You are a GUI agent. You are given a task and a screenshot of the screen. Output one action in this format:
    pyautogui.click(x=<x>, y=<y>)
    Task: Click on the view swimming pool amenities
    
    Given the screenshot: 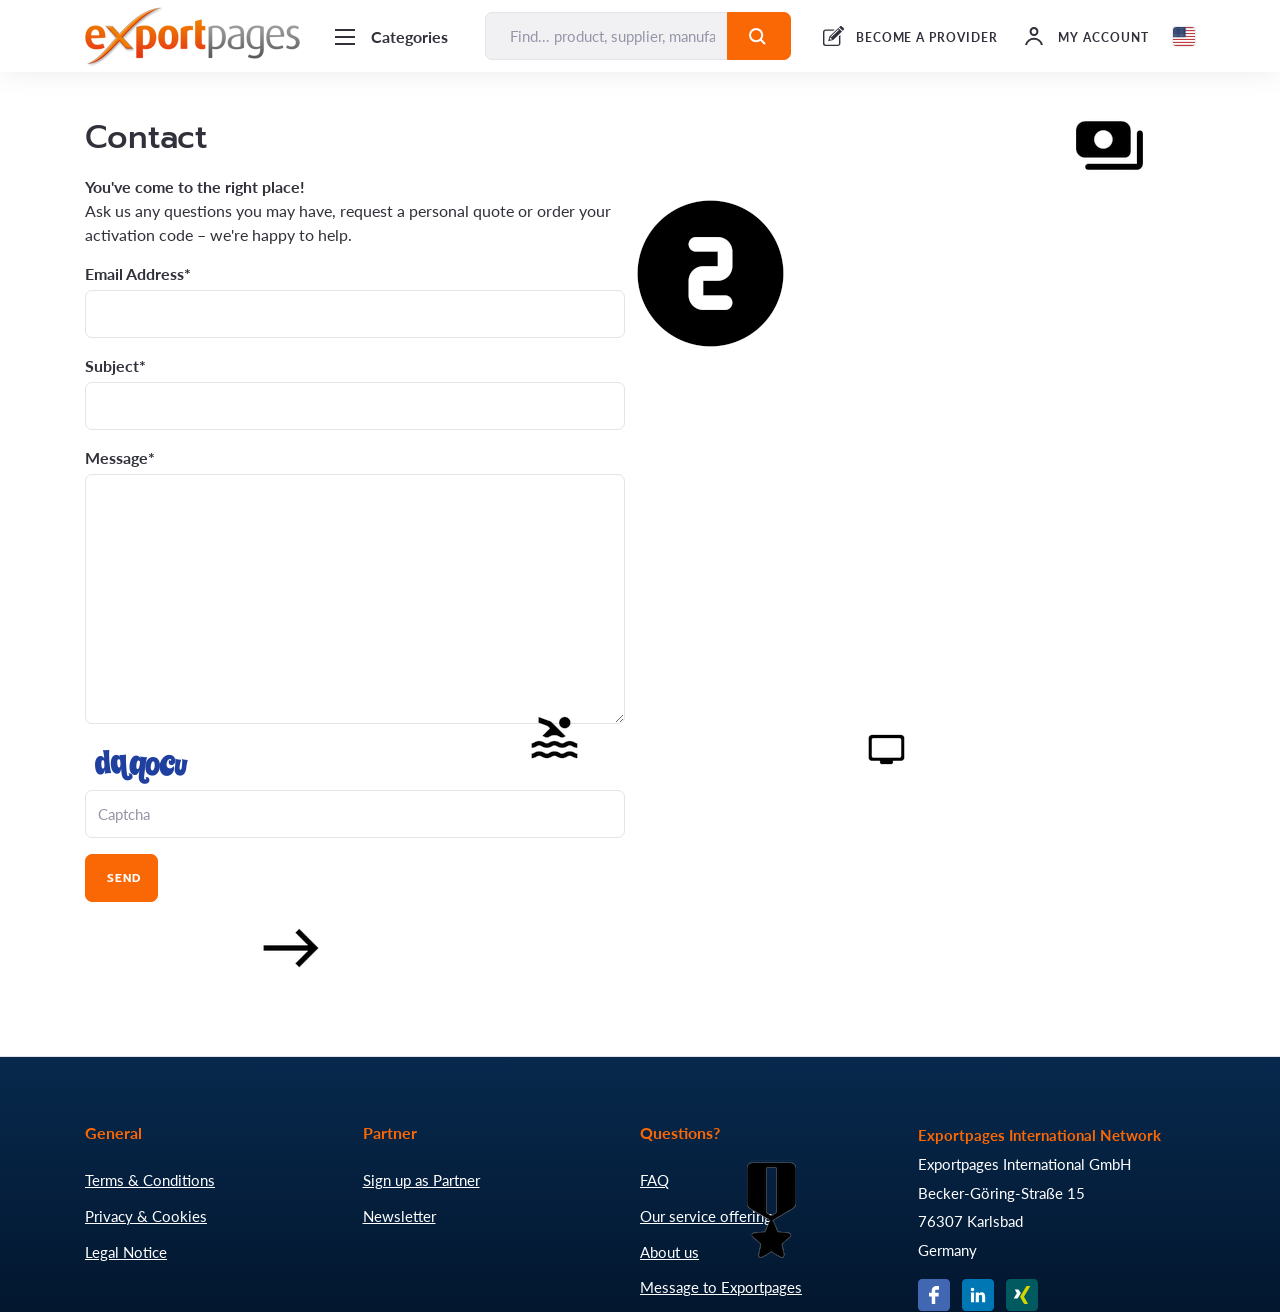 What is the action you would take?
    pyautogui.click(x=554, y=737)
    